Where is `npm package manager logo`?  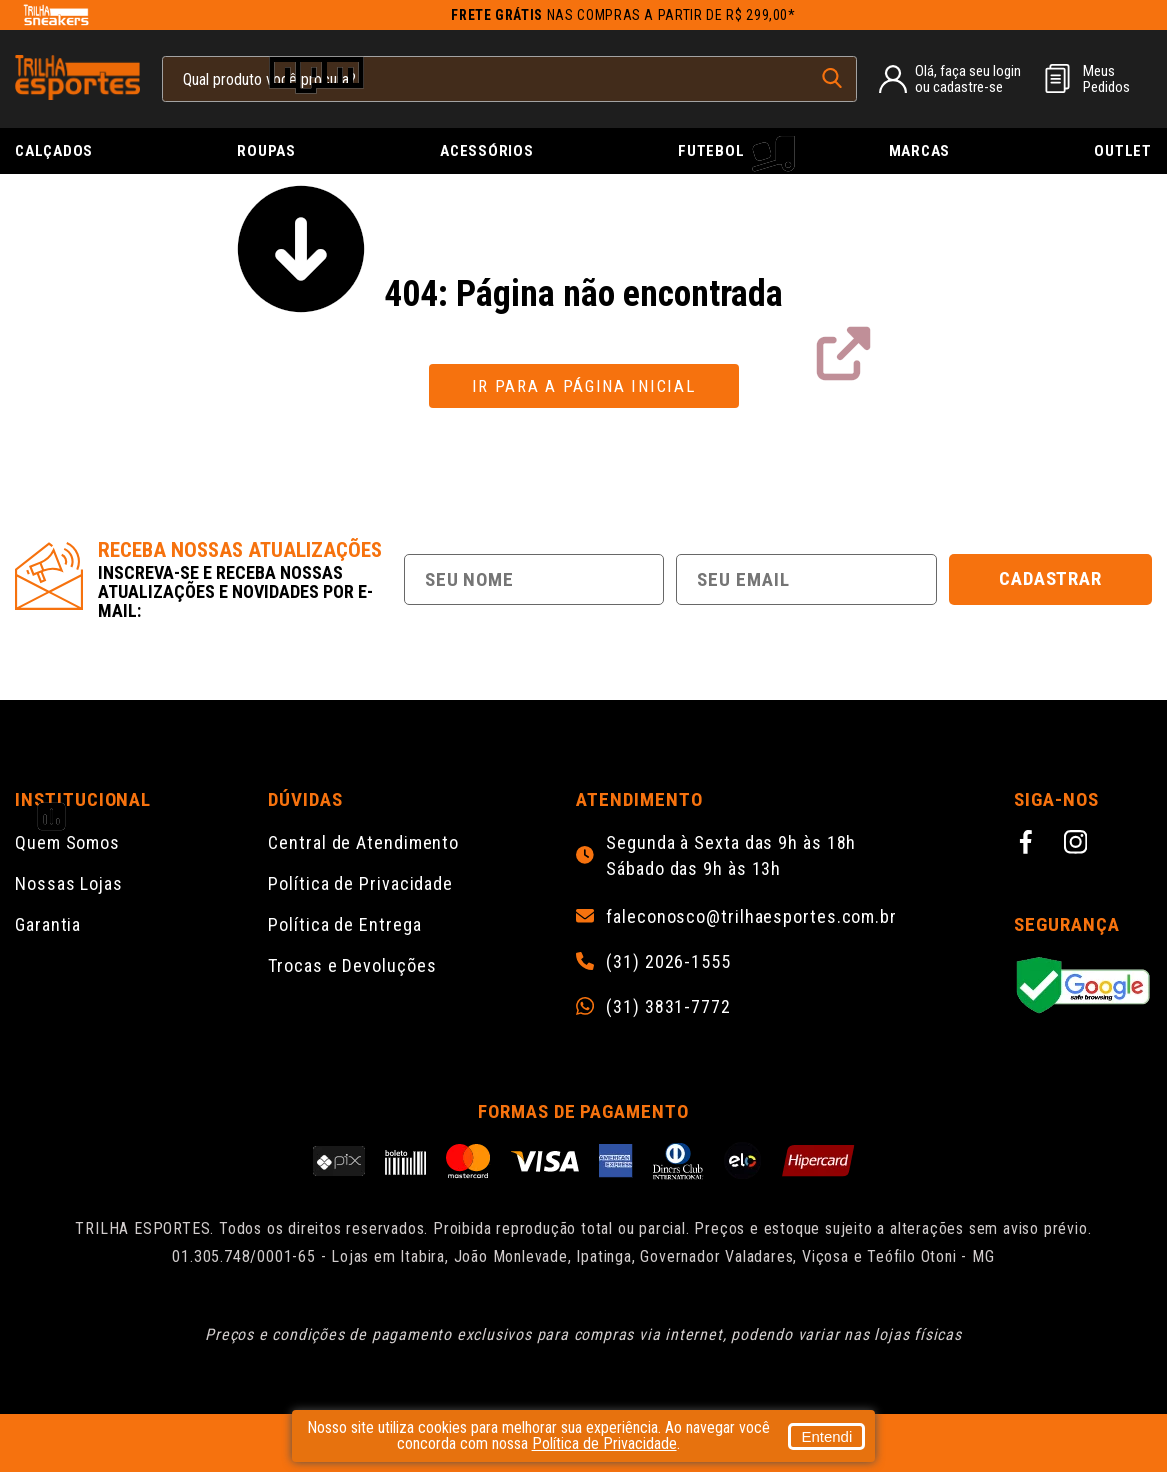 npm package manager logo is located at coordinates (316, 72).